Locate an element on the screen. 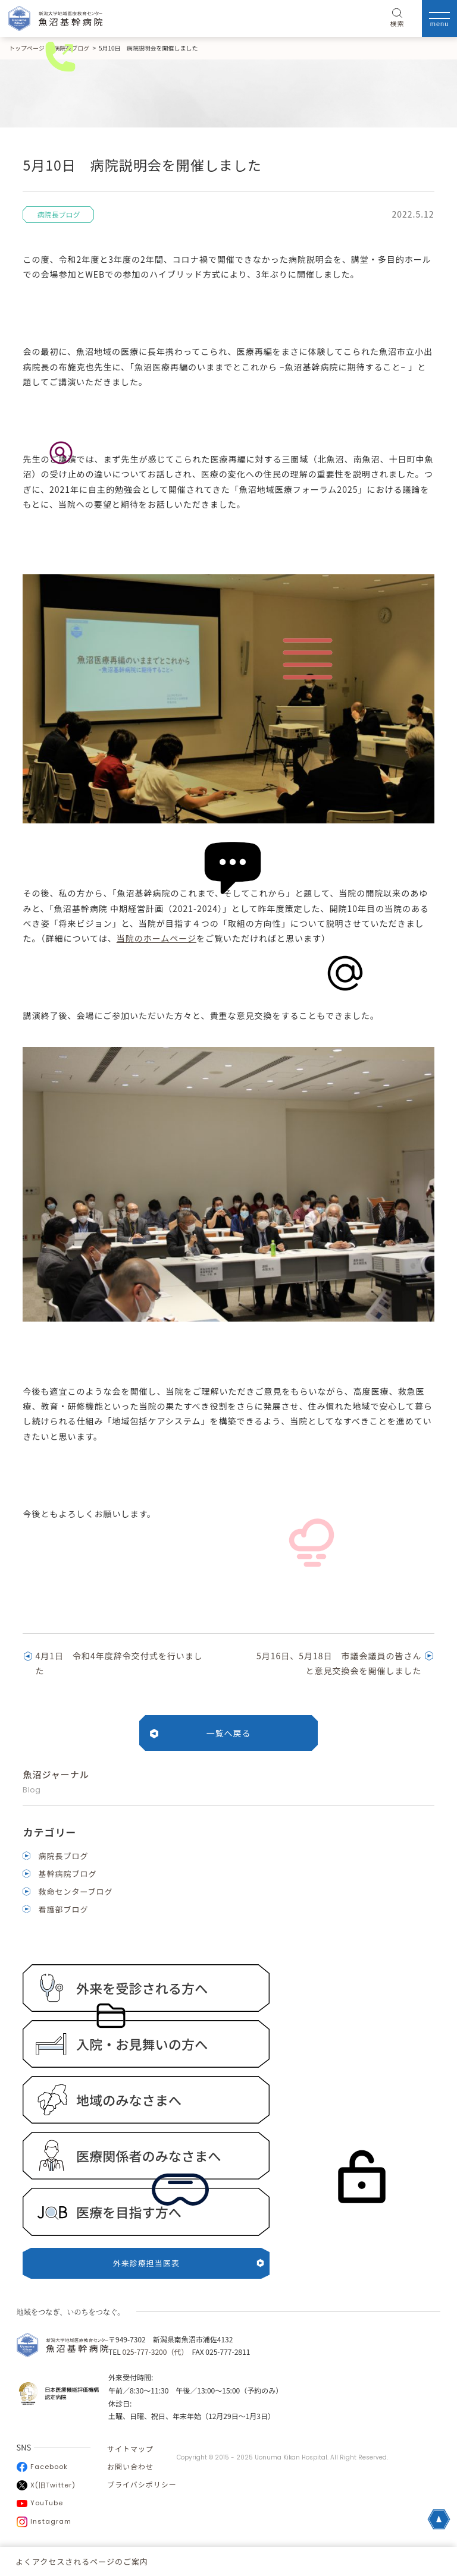 The height and width of the screenshot is (2576, 457). unlock or access secured content is located at coordinates (362, 2179).